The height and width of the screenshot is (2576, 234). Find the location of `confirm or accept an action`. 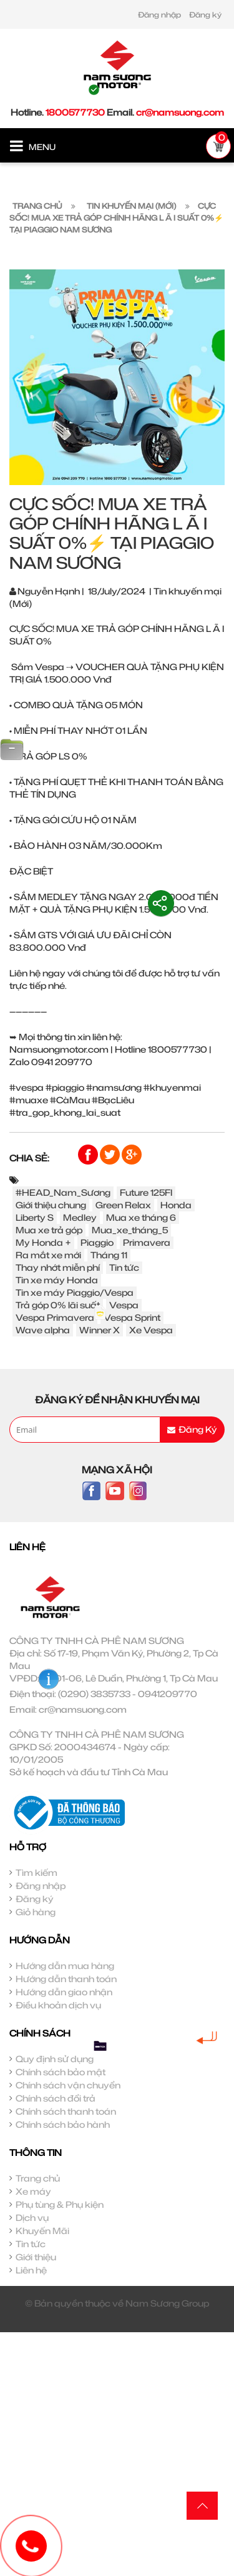

confirm or accept an action is located at coordinates (94, 89).